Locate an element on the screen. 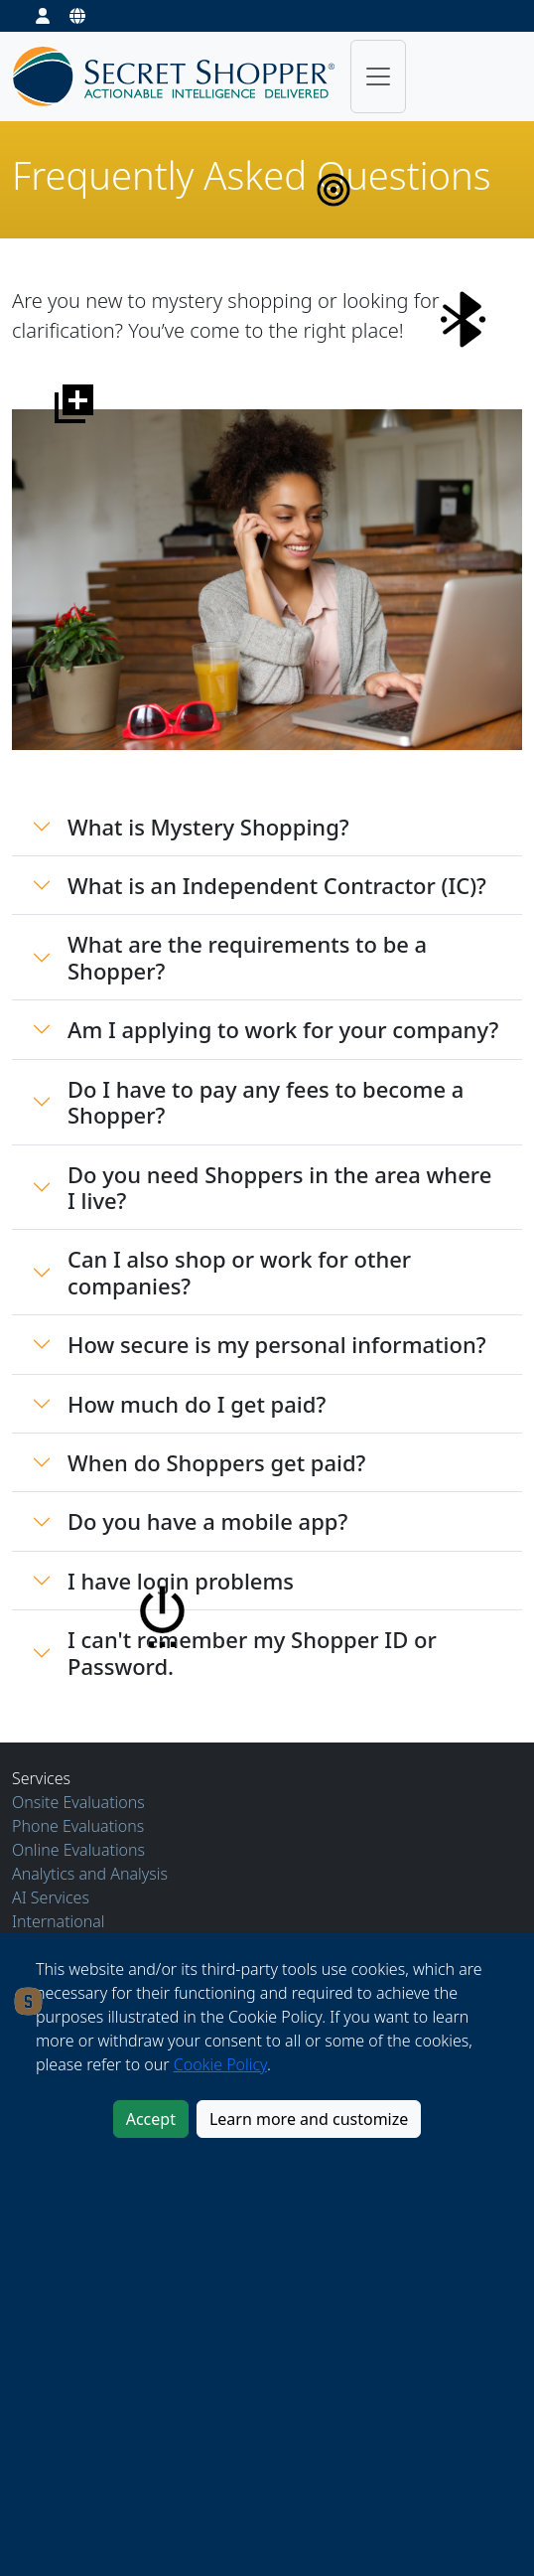 This screenshot has height=2576, width=534. add a new photo to your collection is located at coordinates (73, 403).